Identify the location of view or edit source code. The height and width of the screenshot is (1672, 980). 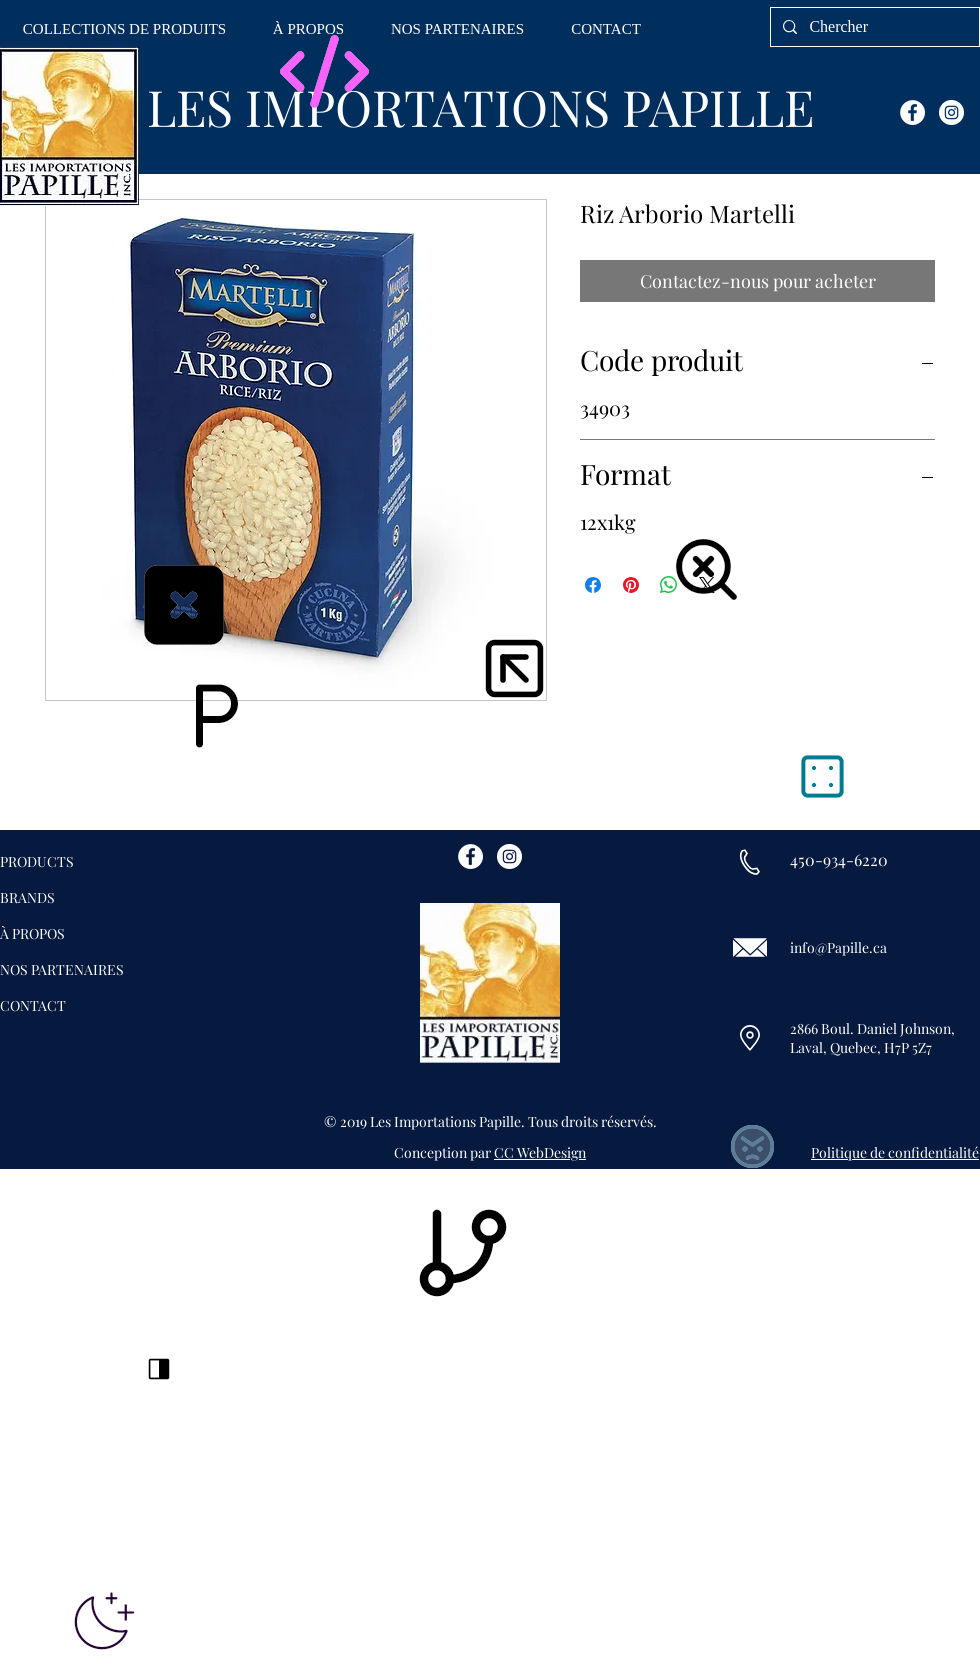
(324, 71).